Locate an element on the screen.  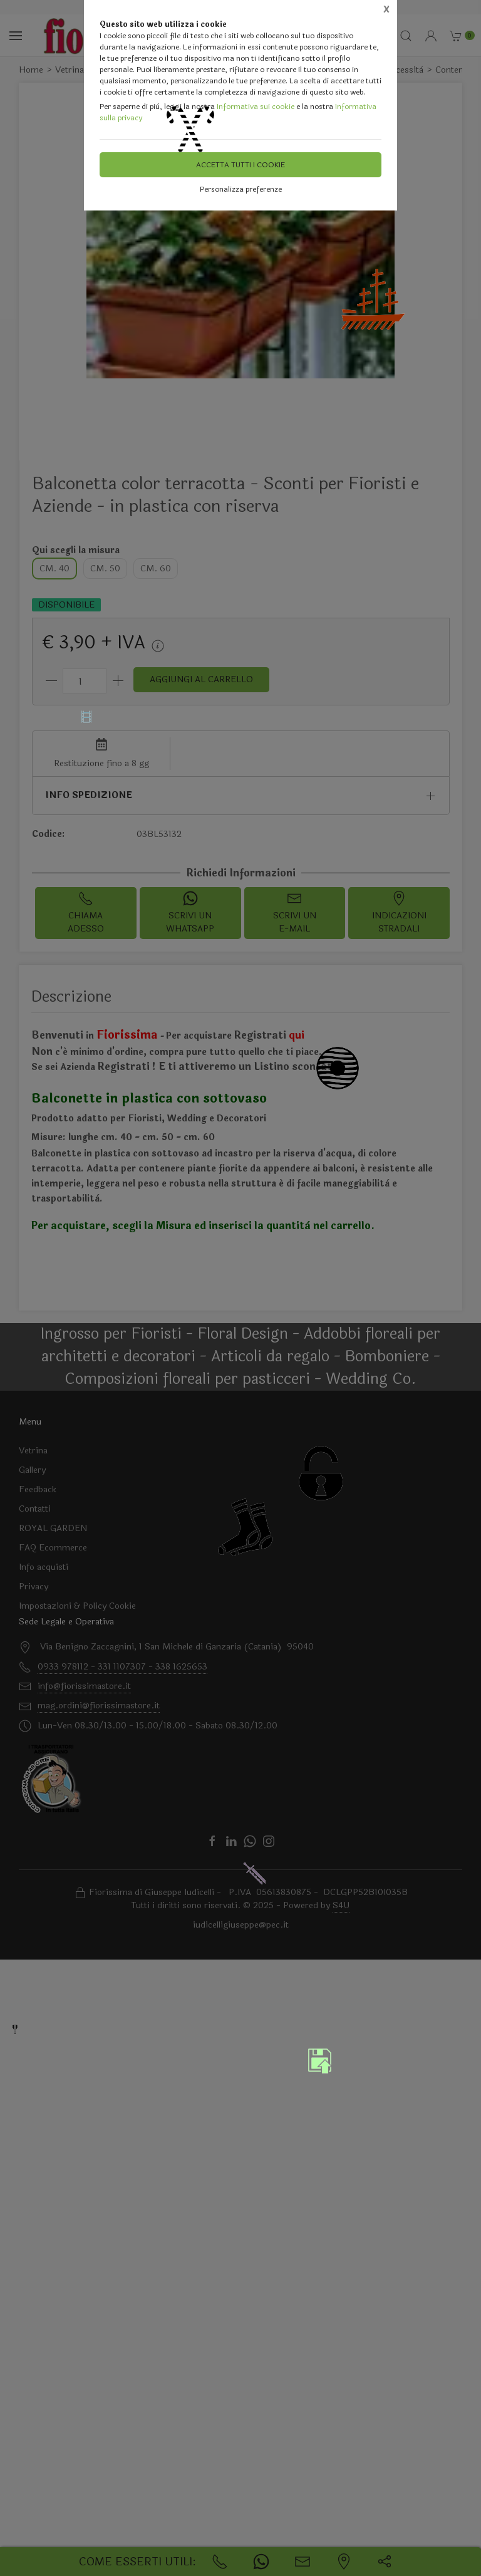
access travel or adventure features is located at coordinates (15, 2029).